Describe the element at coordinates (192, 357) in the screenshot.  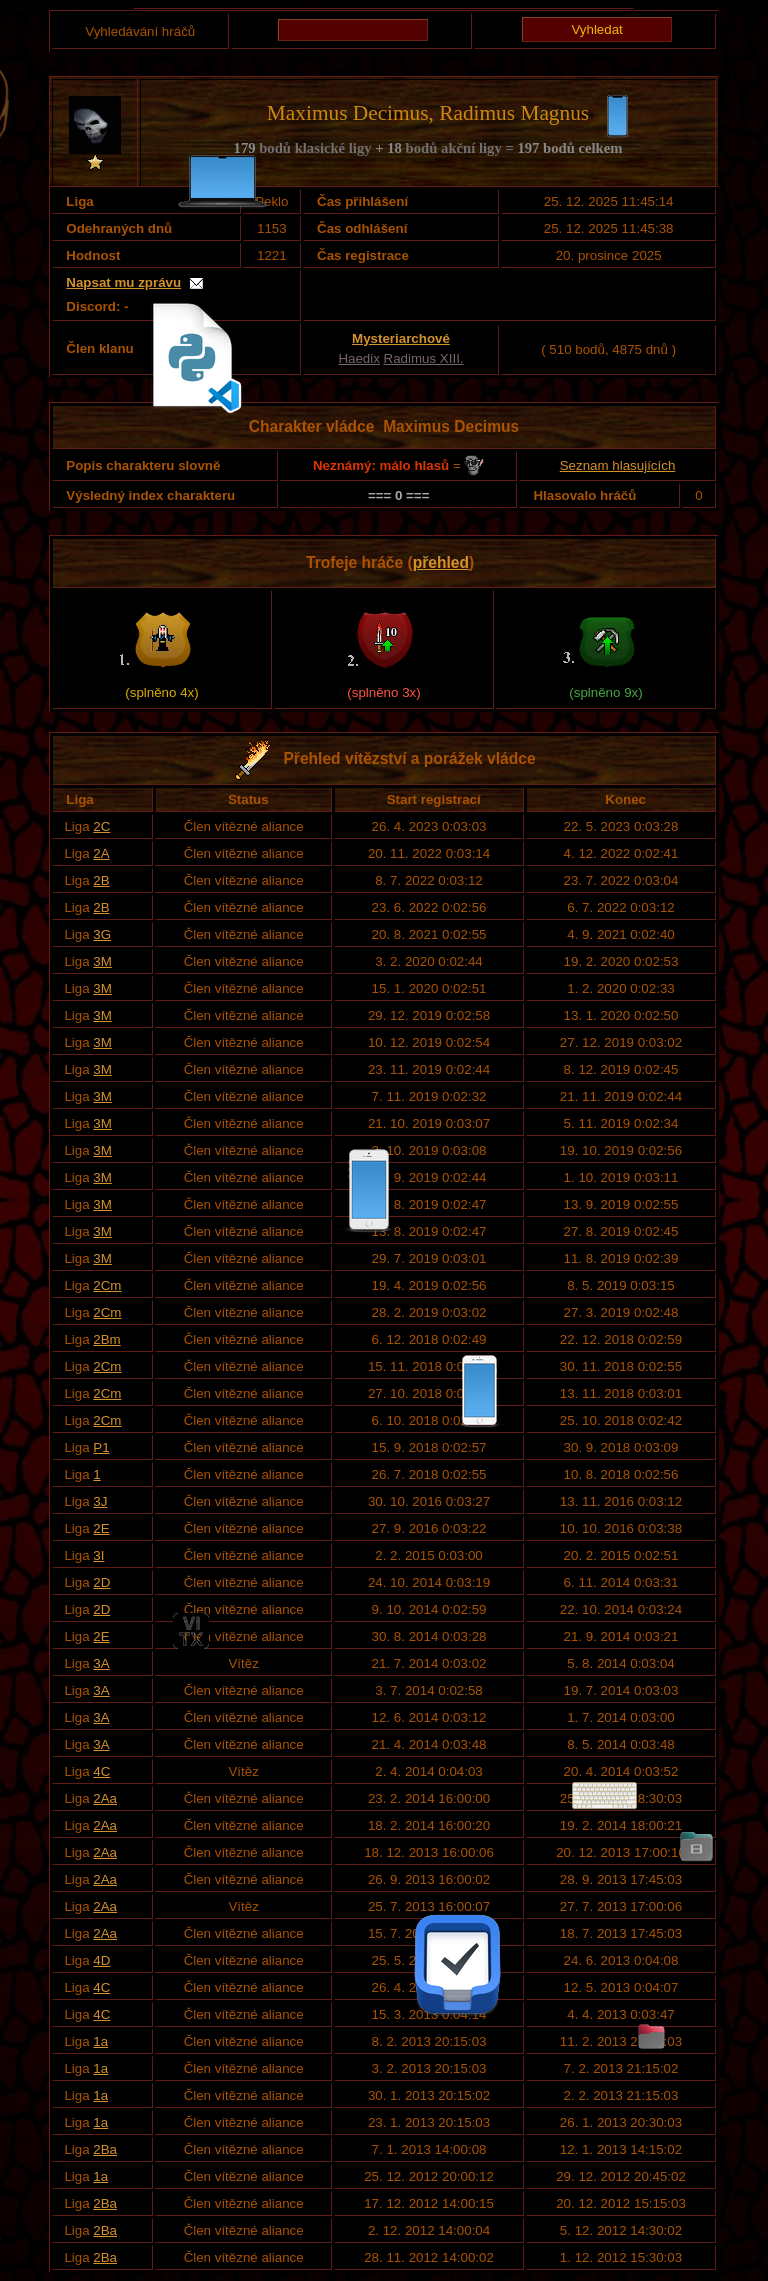
I see `open a python file in visual studio code` at that location.